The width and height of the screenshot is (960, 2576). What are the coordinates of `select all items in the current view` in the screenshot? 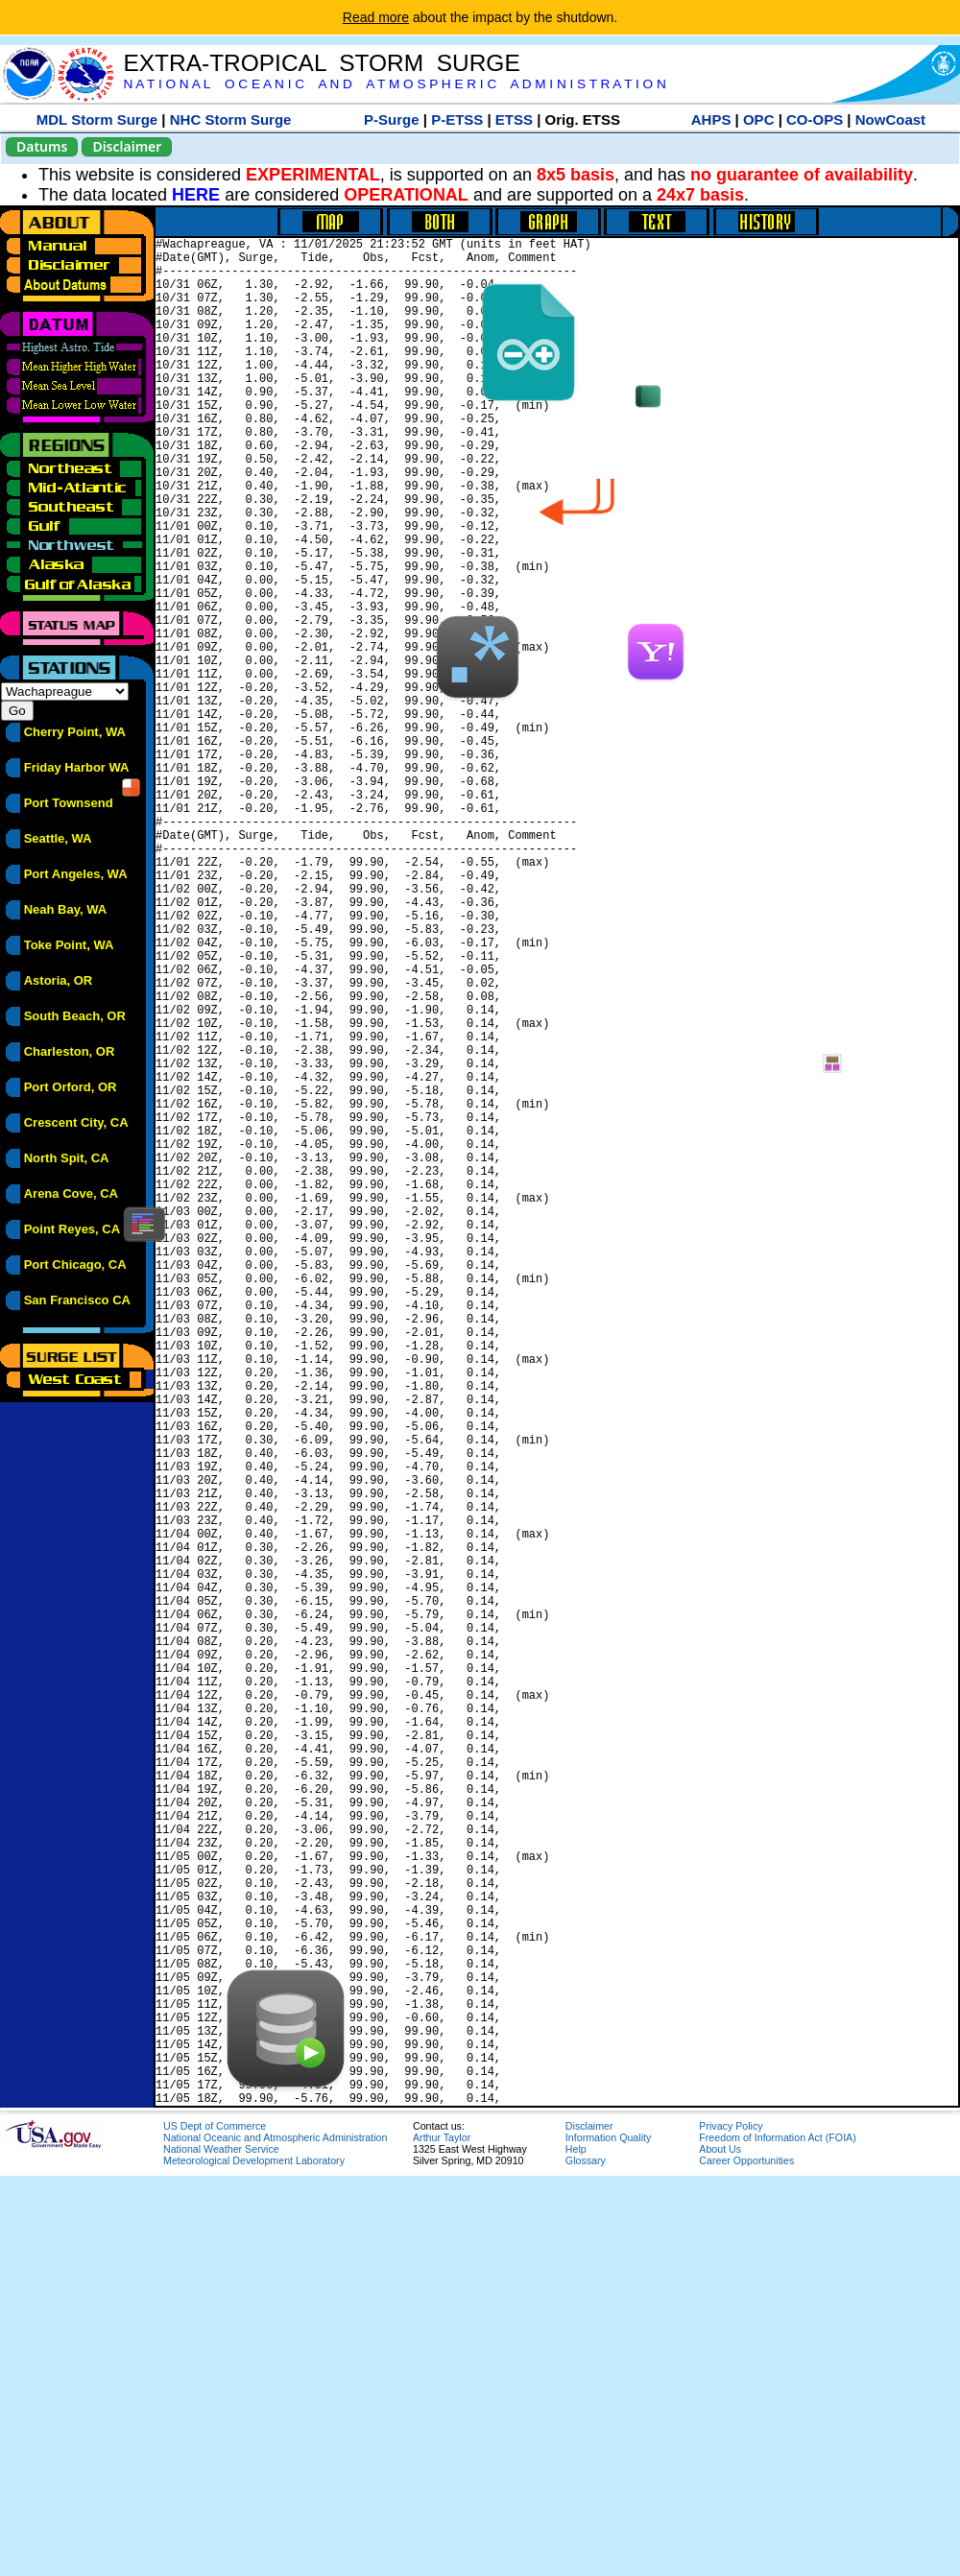 It's located at (832, 1063).